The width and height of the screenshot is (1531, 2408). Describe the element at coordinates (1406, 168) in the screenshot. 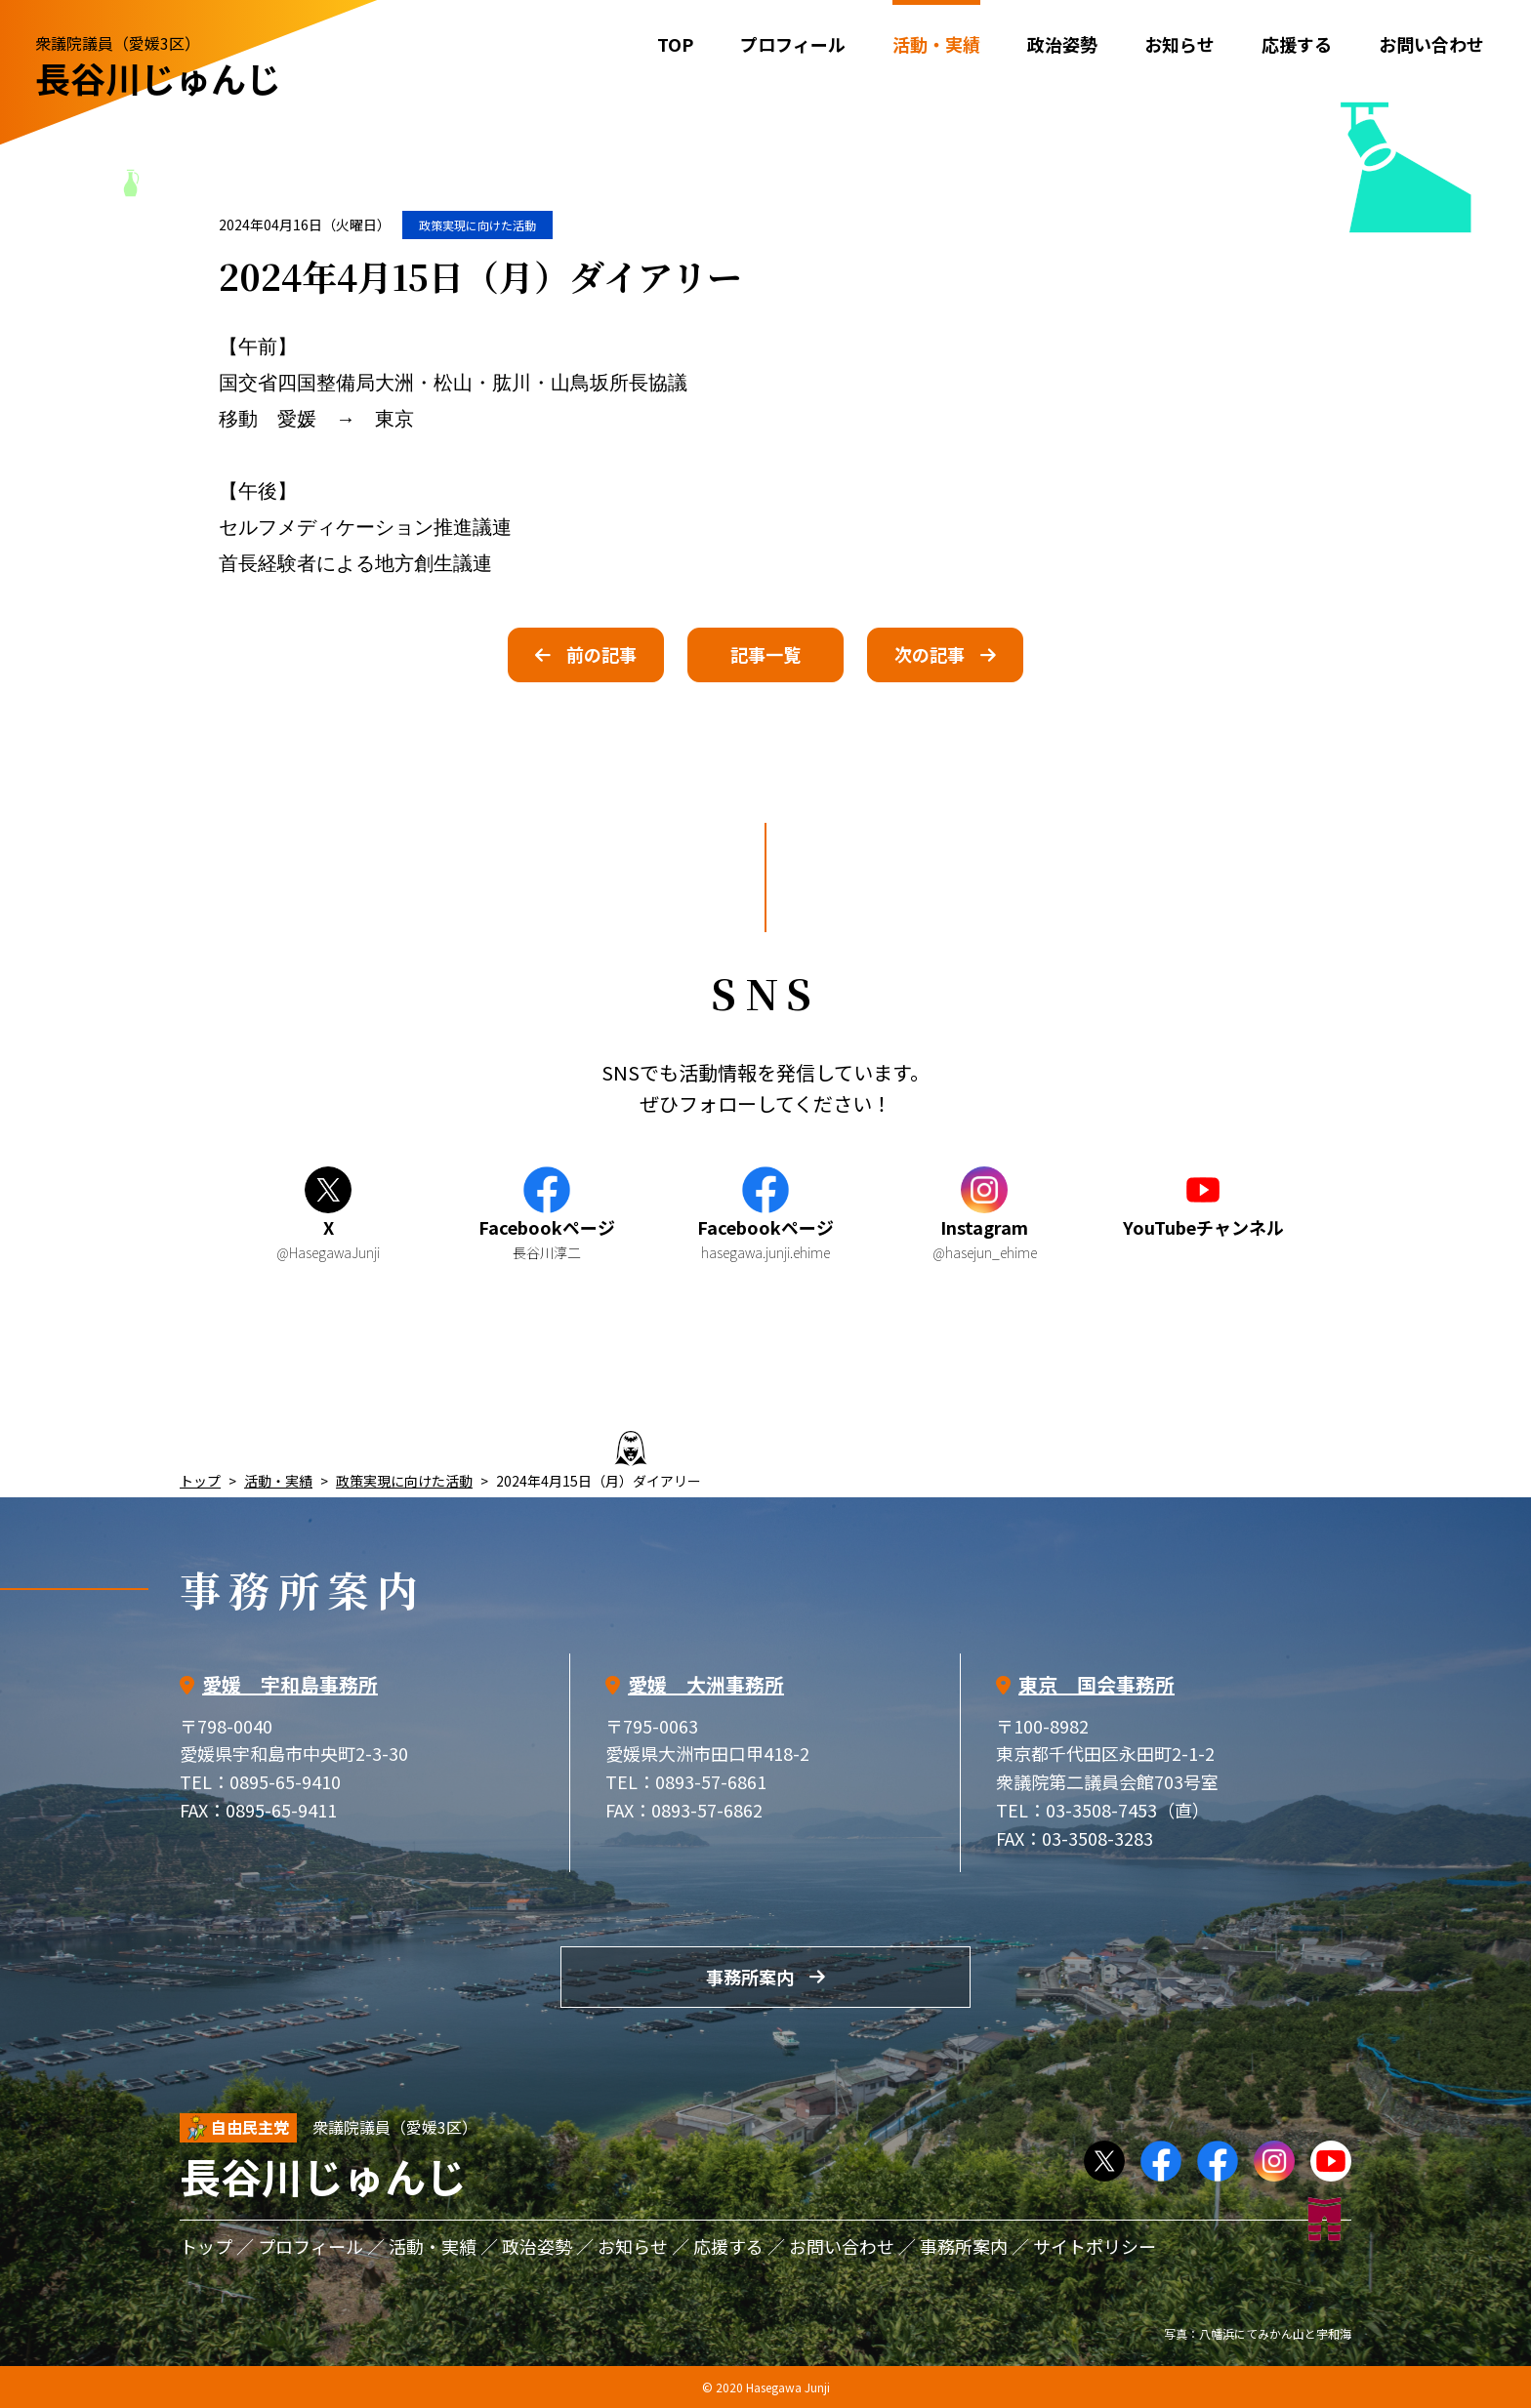

I see `adjust stage or spotlight settings` at that location.